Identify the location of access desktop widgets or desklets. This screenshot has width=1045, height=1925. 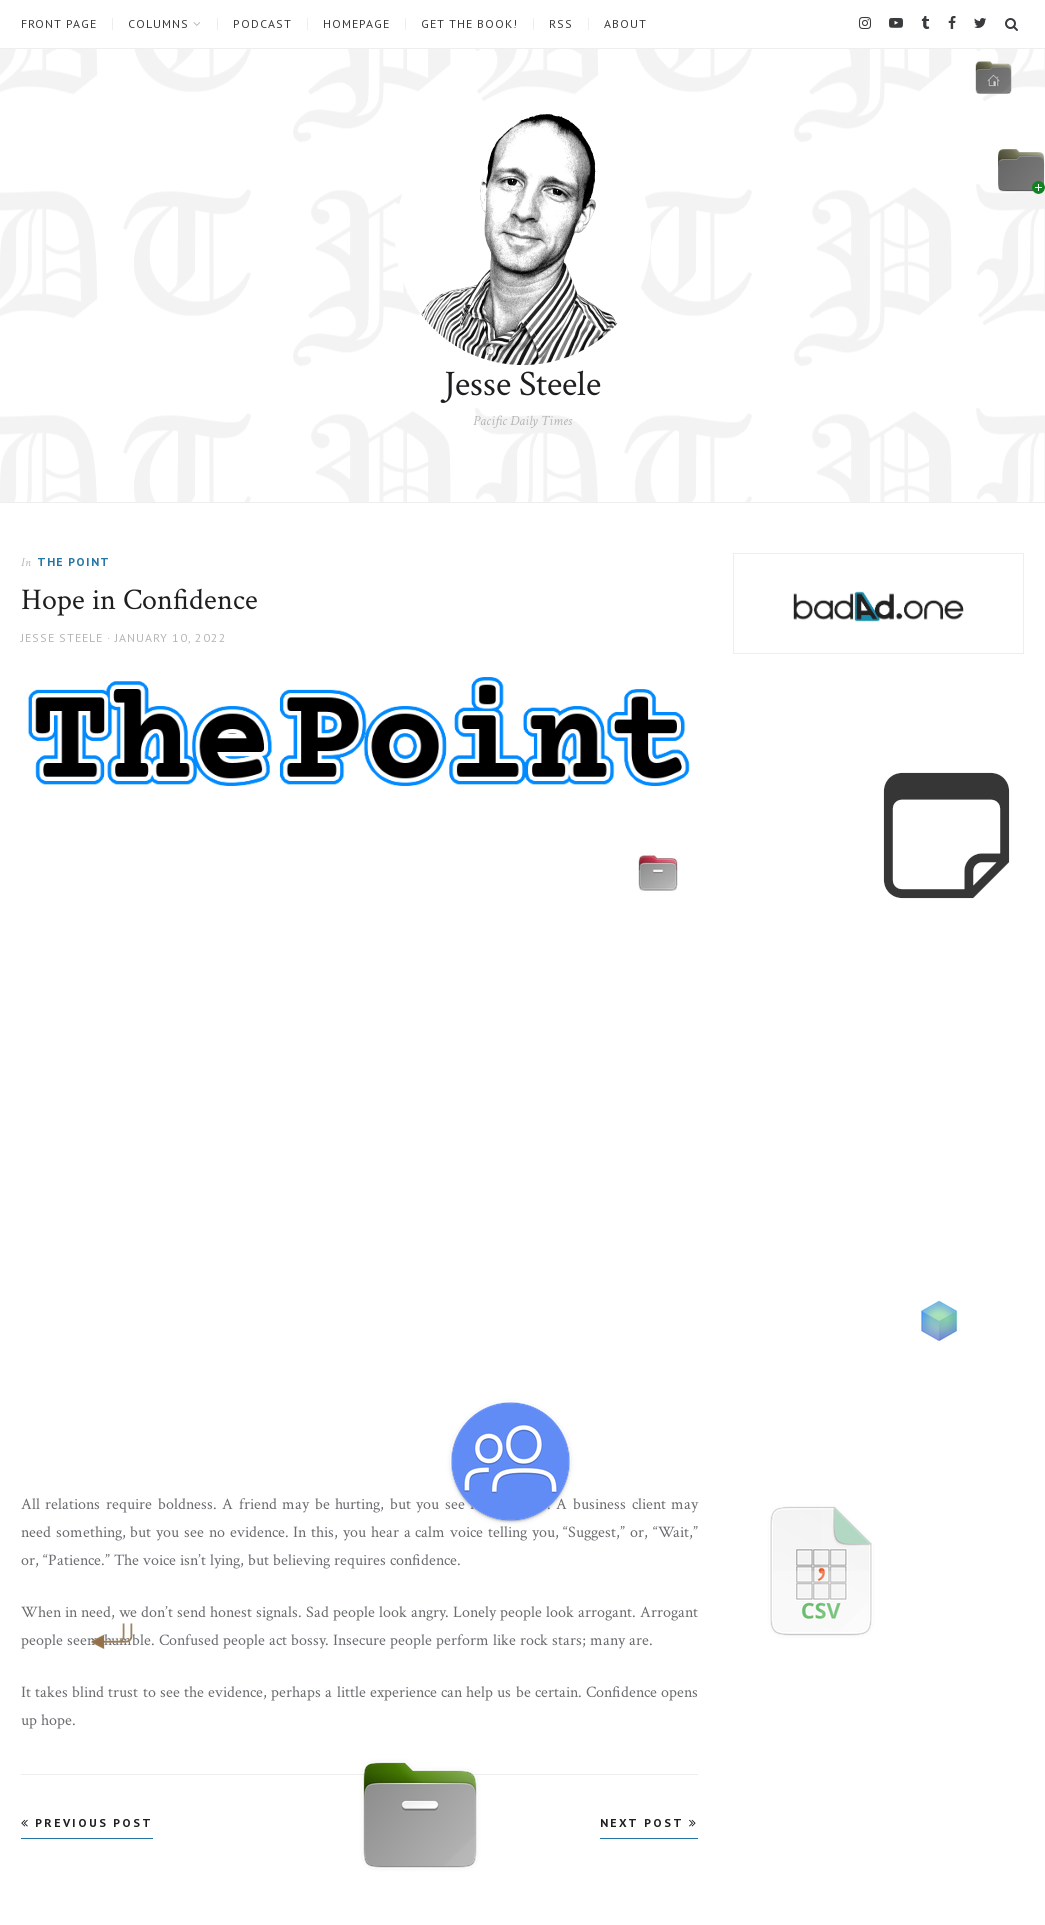
(946, 835).